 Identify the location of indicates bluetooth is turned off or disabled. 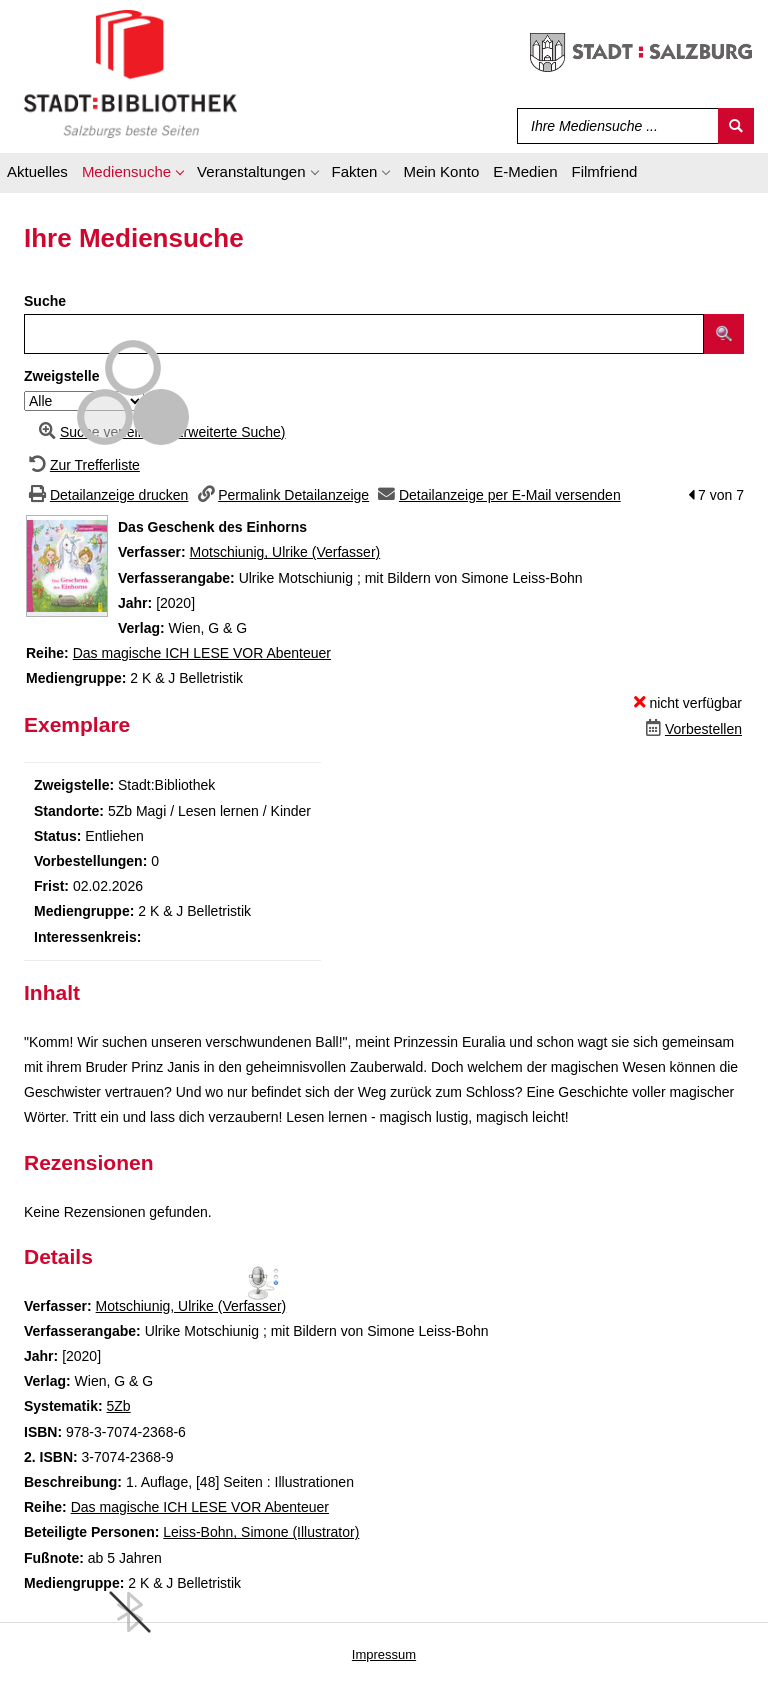
(130, 1612).